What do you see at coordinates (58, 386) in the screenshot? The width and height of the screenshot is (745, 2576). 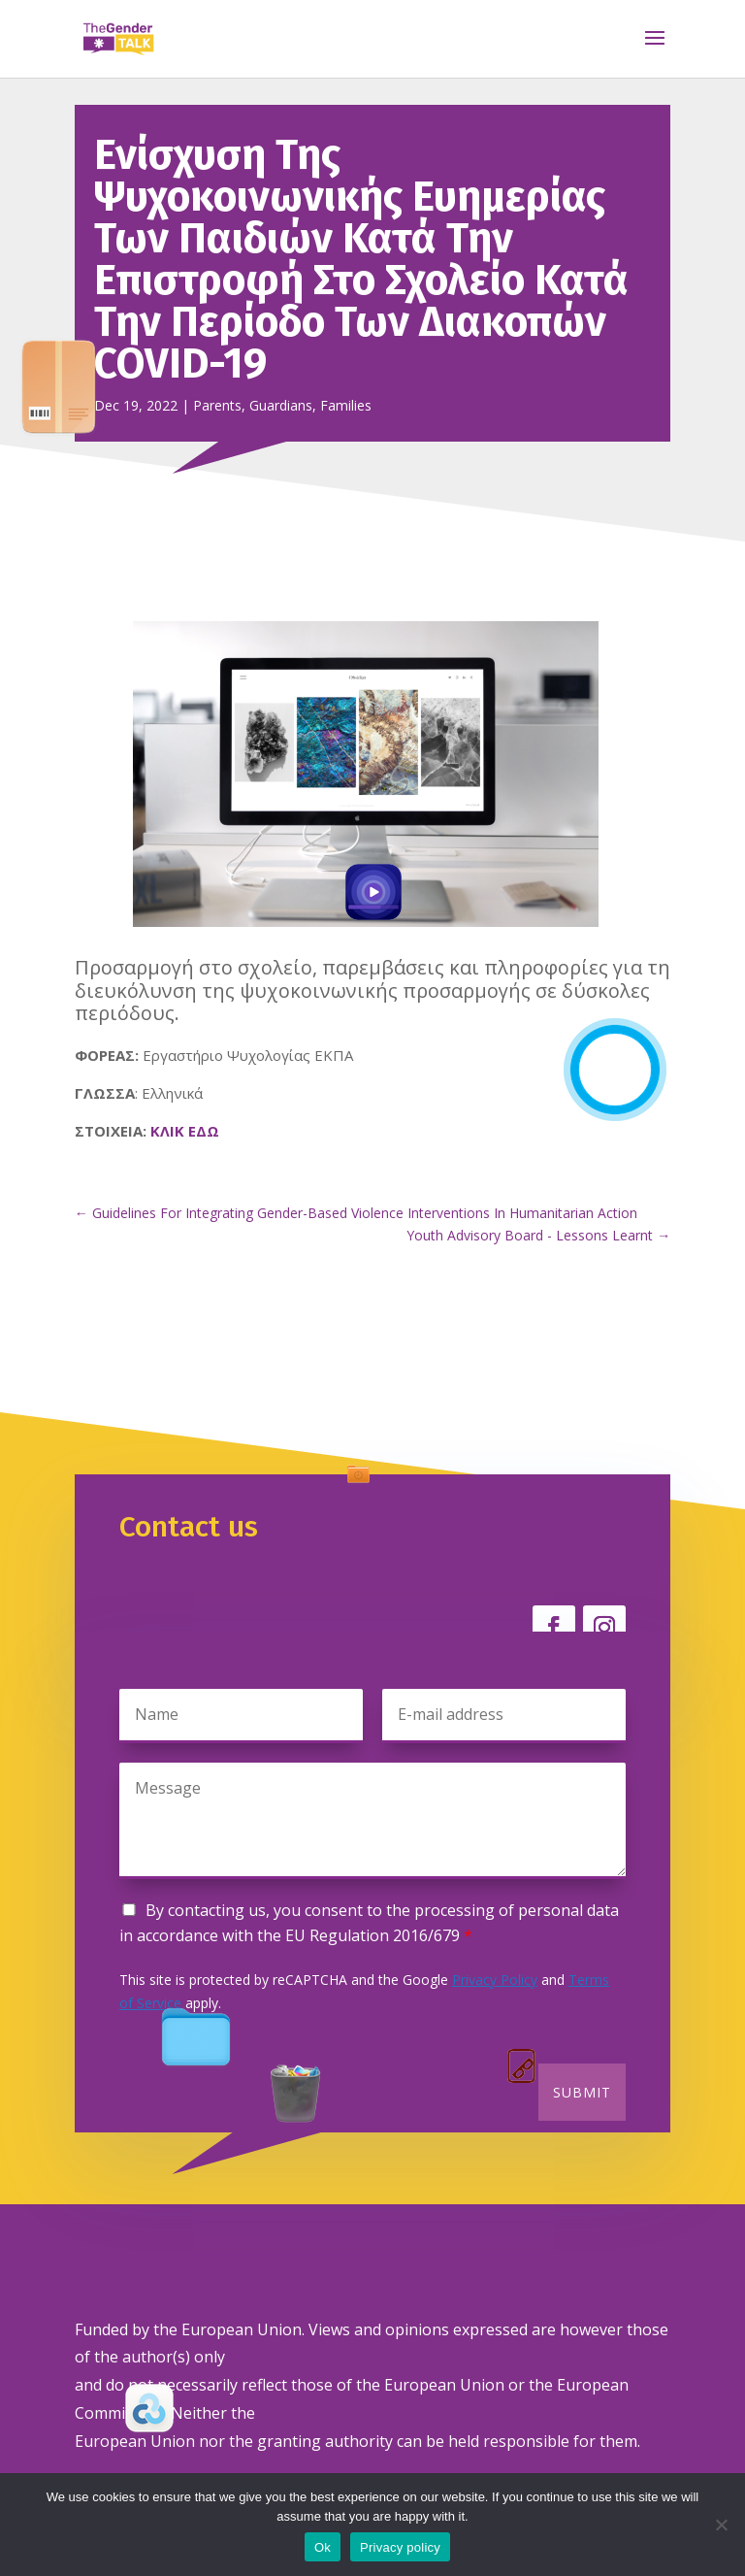 I see `a compressed archive or package file` at bounding box center [58, 386].